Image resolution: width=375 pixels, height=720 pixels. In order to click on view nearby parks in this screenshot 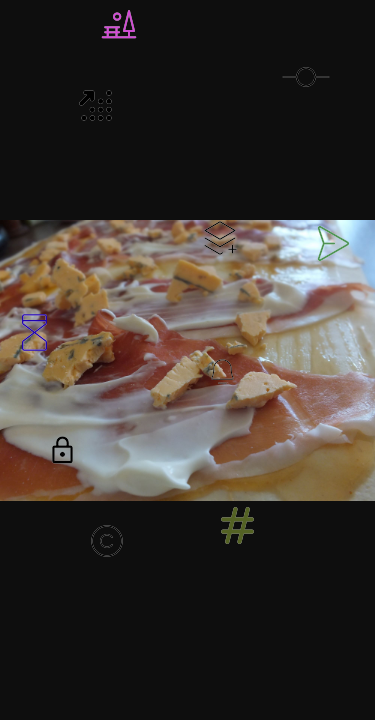, I will do `click(119, 26)`.